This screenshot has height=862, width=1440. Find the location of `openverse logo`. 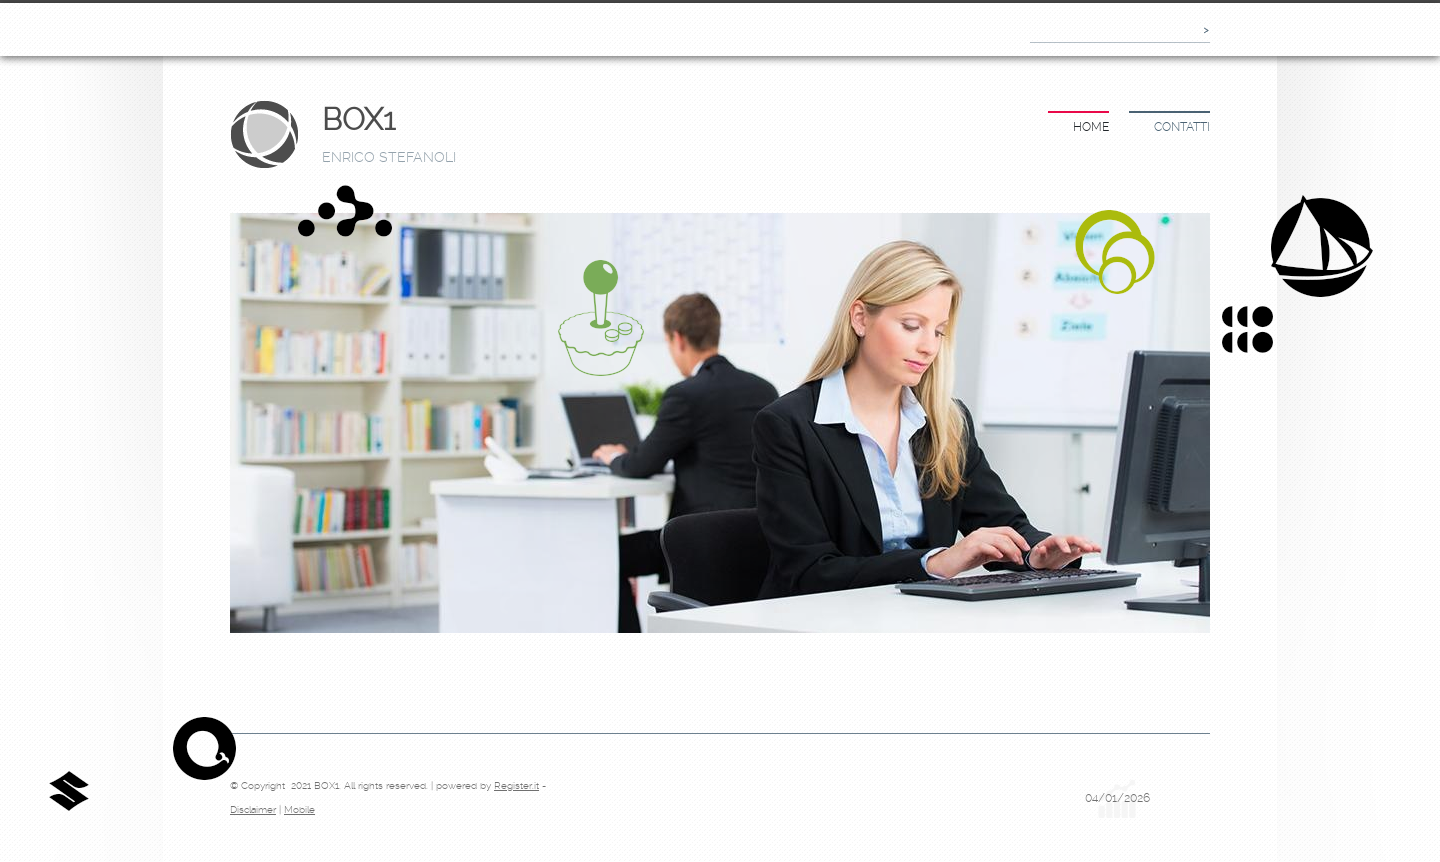

openverse logo is located at coordinates (1247, 329).